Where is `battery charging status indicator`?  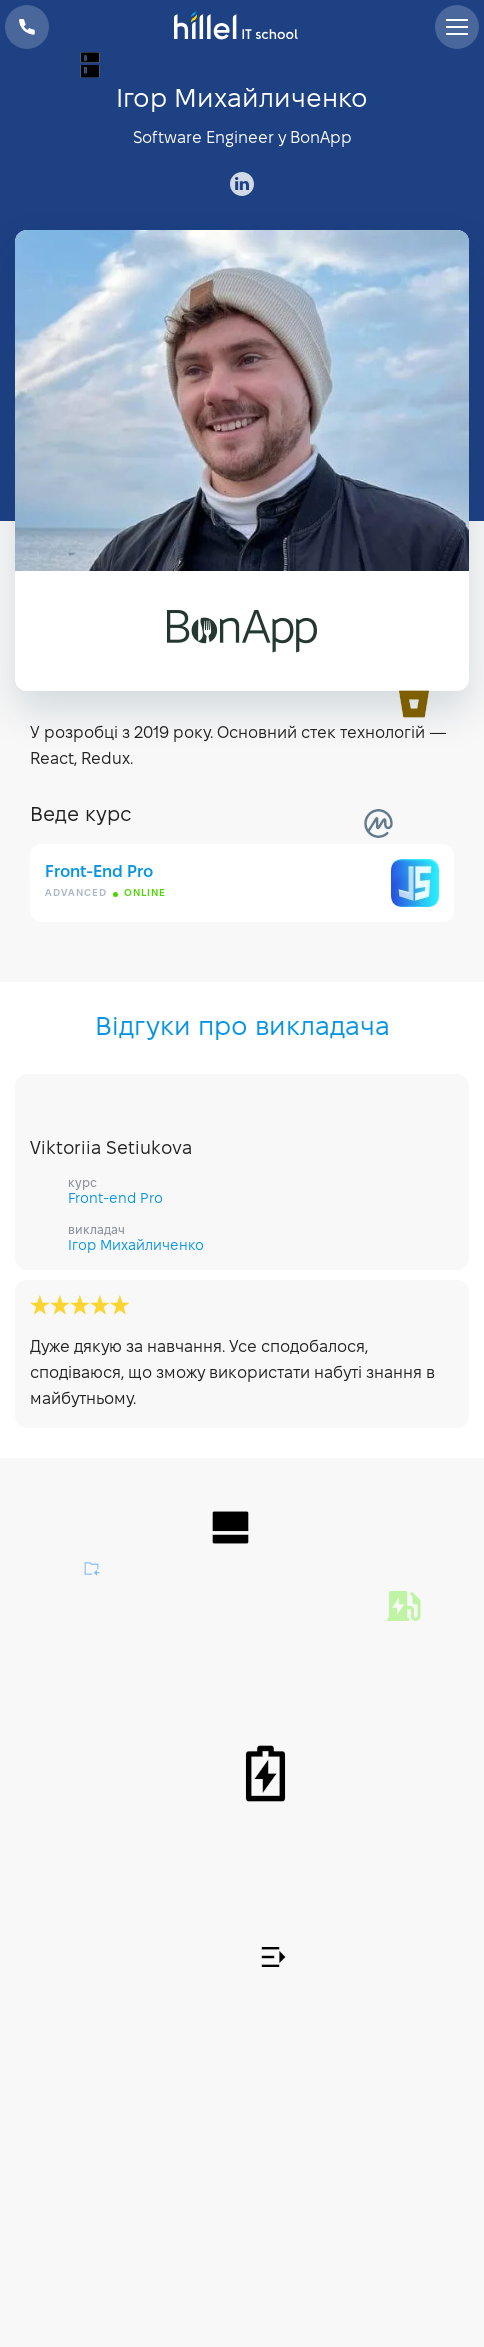
battery charging status indicator is located at coordinates (265, 1773).